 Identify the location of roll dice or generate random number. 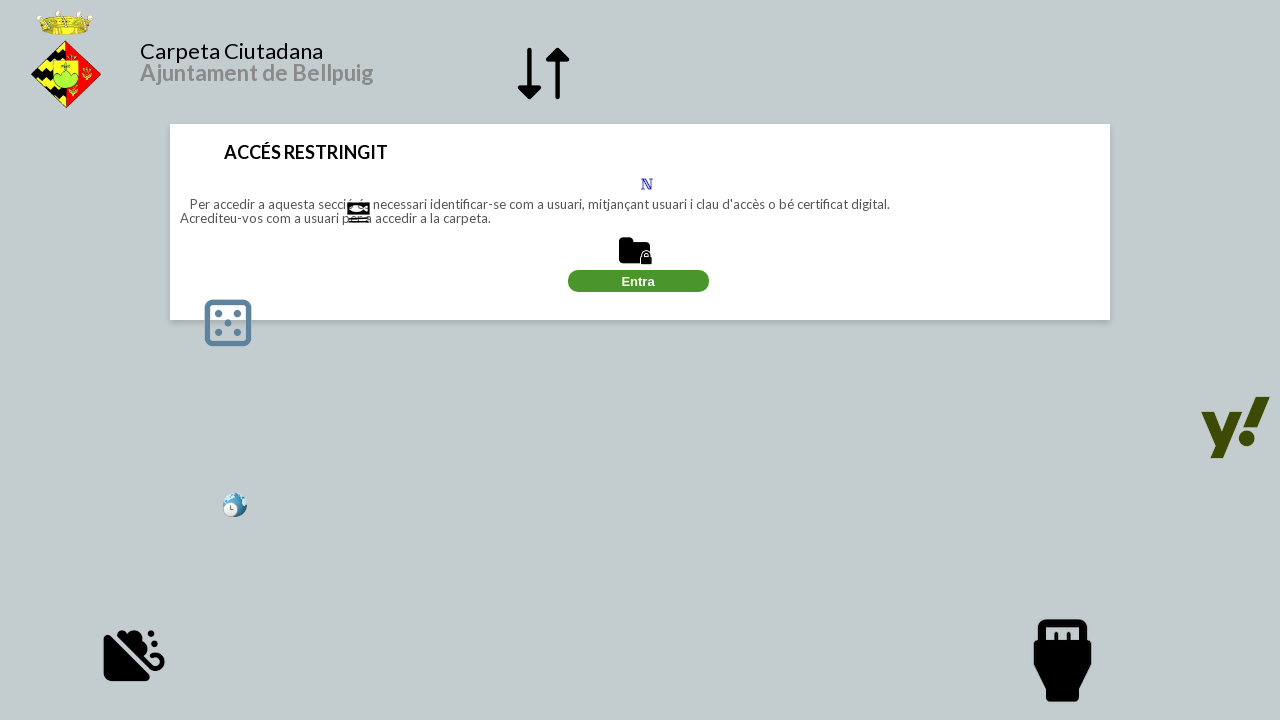
(228, 323).